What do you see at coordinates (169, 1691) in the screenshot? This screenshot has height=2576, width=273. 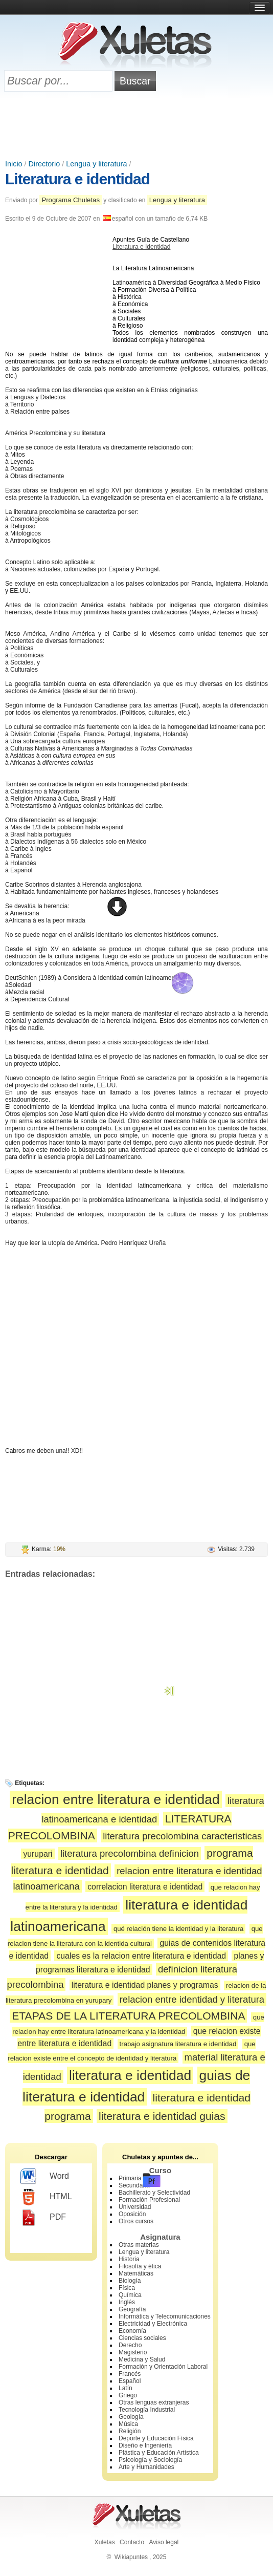 I see `view bluetooth device battery status` at bounding box center [169, 1691].